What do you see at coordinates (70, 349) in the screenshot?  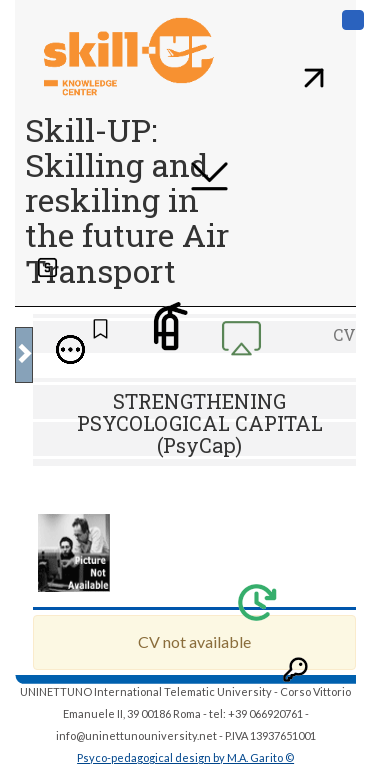 I see `view more options or actions` at bounding box center [70, 349].